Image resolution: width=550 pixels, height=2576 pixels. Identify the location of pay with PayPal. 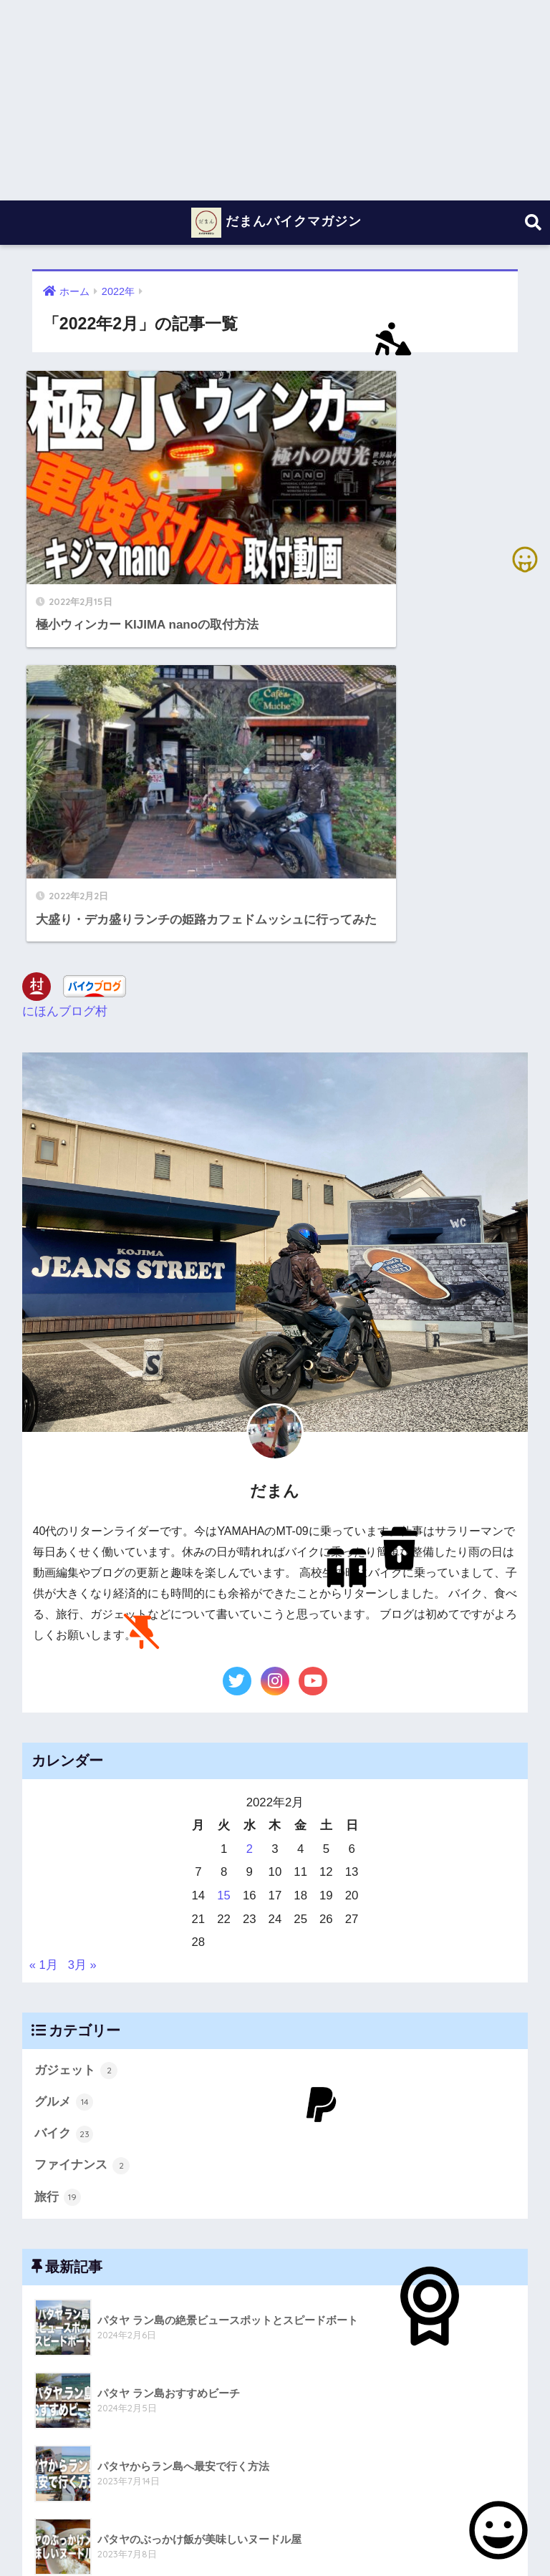
(321, 2104).